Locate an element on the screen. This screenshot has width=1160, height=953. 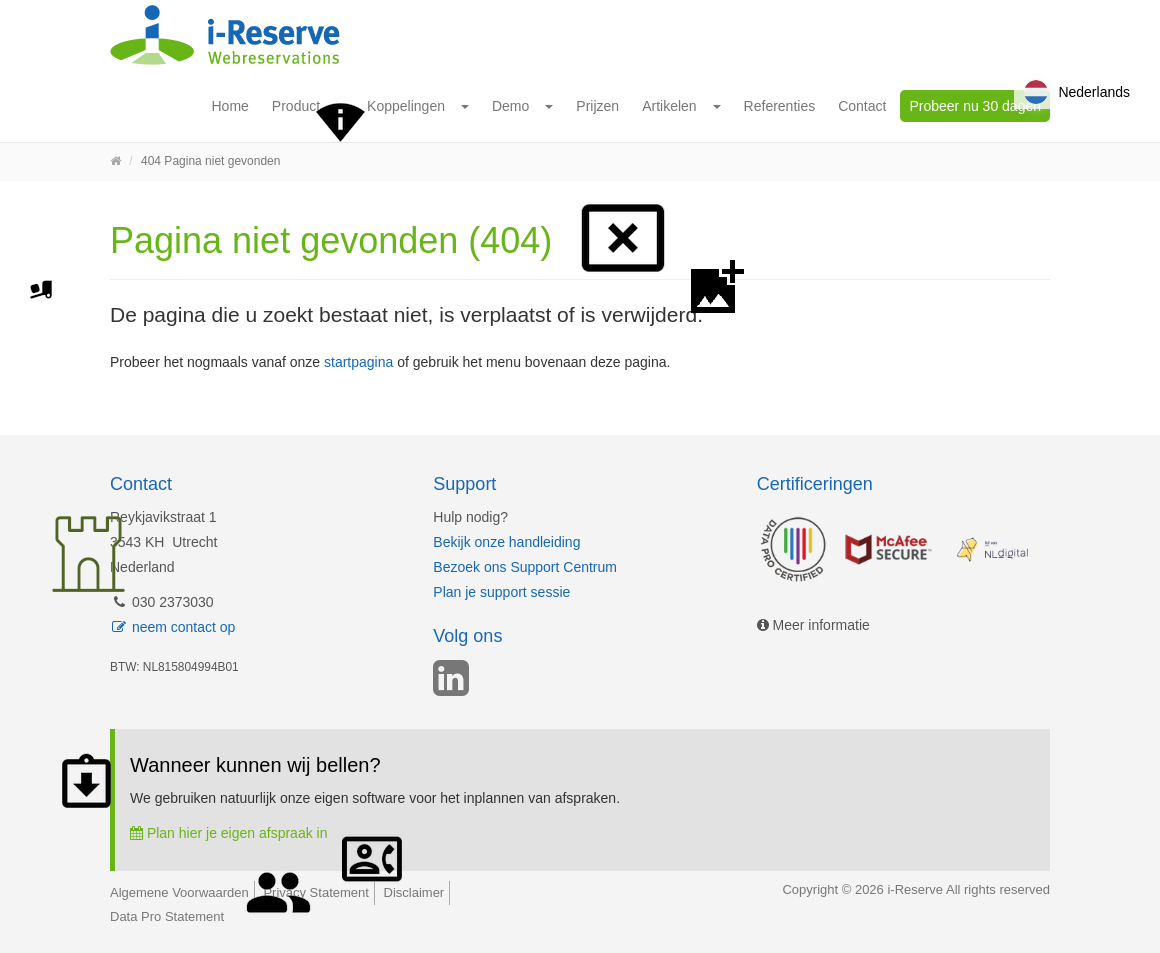
access castle or fortress-themed content is located at coordinates (88, 552).